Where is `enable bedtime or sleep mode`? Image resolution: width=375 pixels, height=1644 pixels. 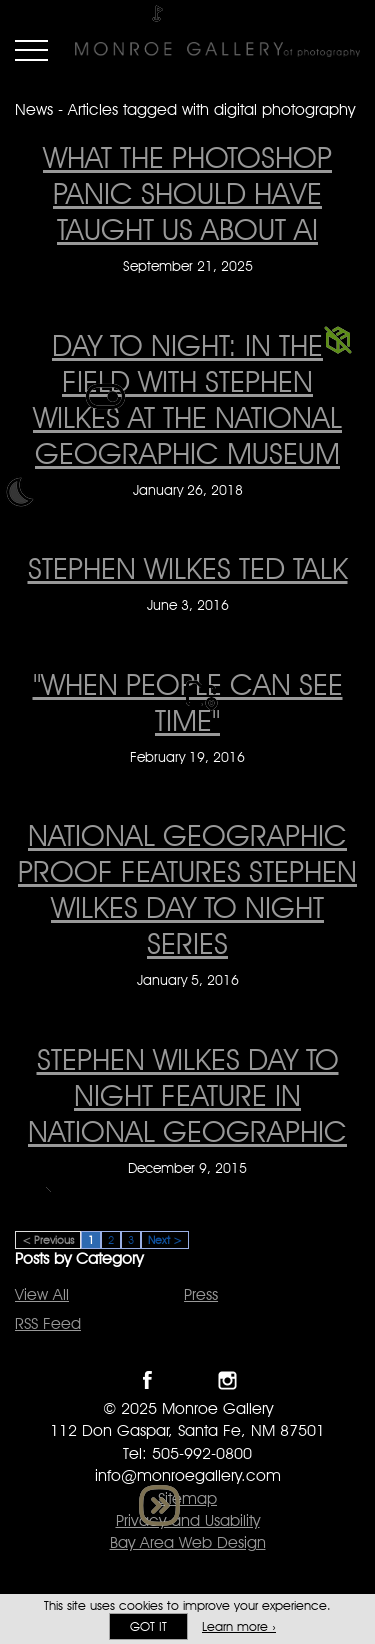 enable bedtime or sleep mode is located at coordinates (21, 492).